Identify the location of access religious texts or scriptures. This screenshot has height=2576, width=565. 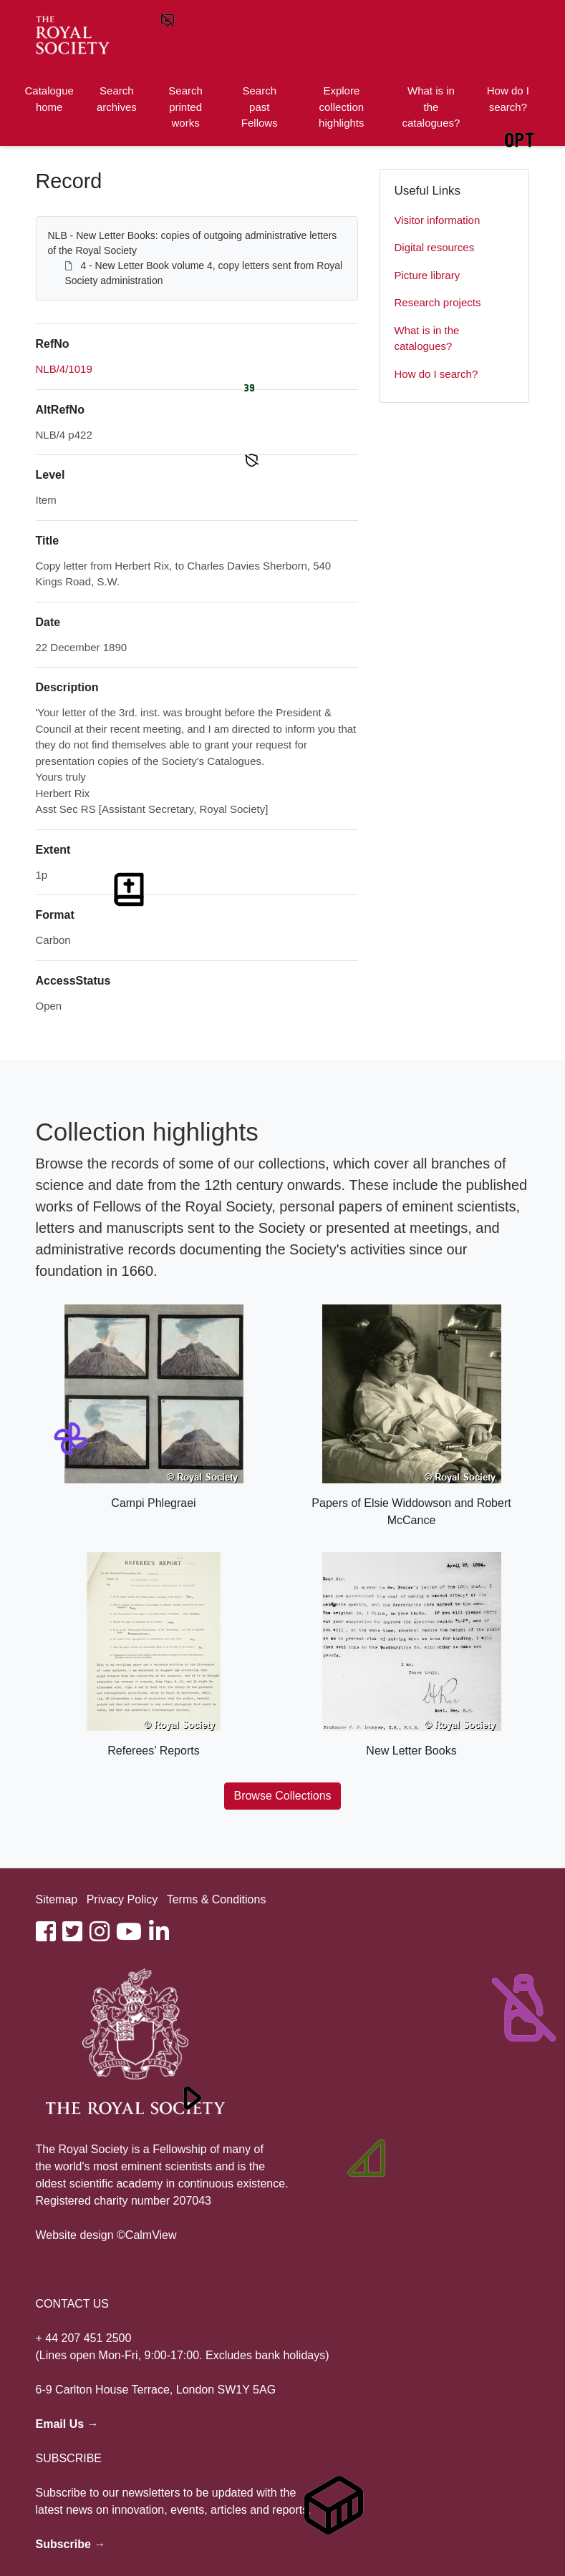
(129, 889).